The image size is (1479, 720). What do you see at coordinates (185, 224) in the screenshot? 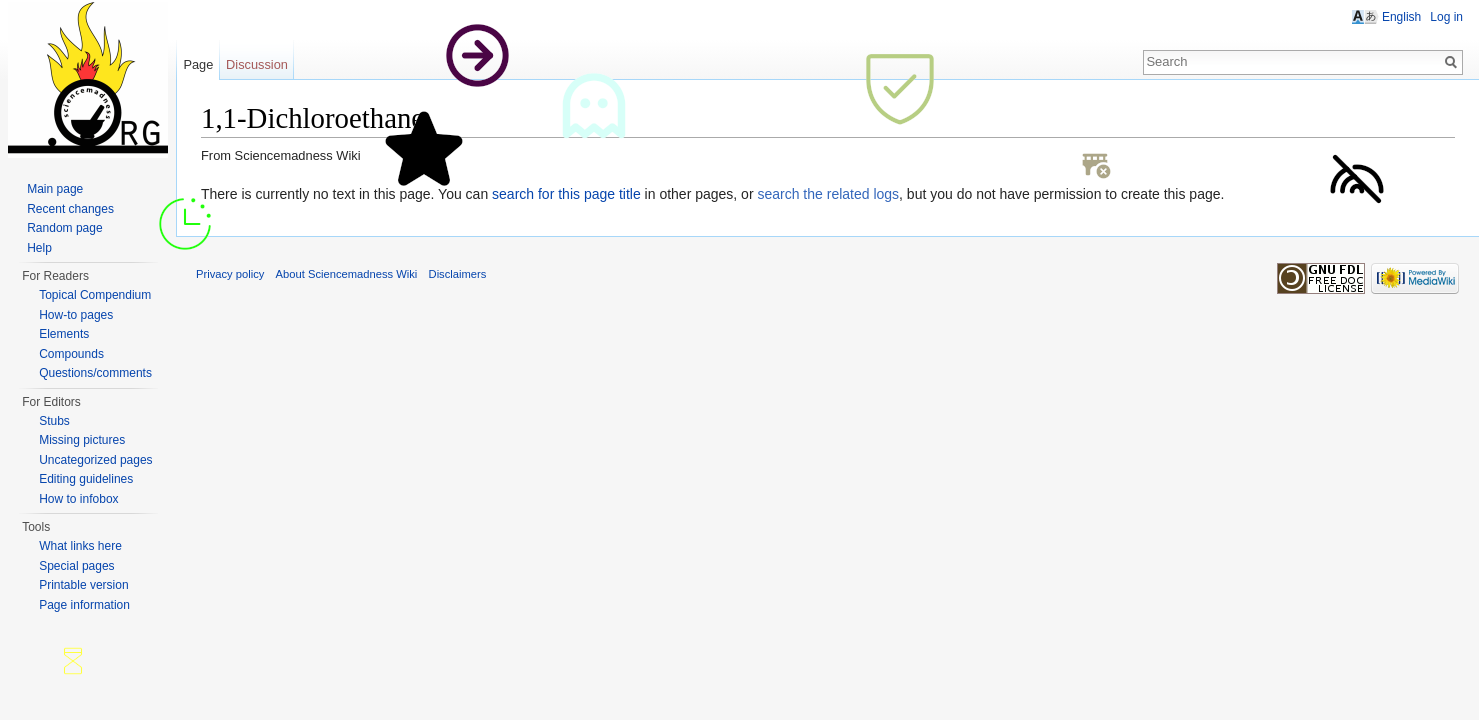
I see `view countdown timer` at bounding box center [185, 224].